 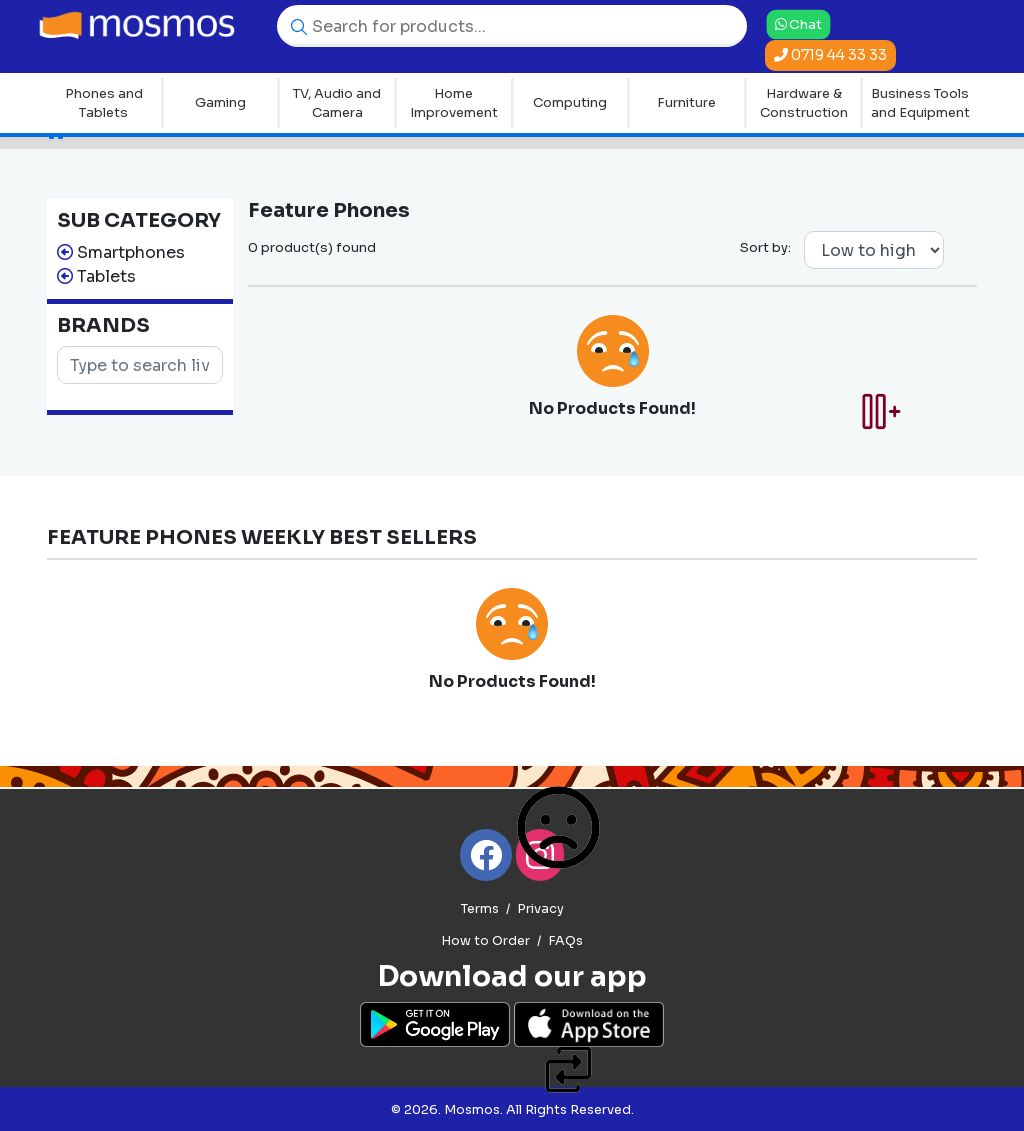 I want to click on indicates negative feedback or dissatisfaction, so click(x=558, y=827).